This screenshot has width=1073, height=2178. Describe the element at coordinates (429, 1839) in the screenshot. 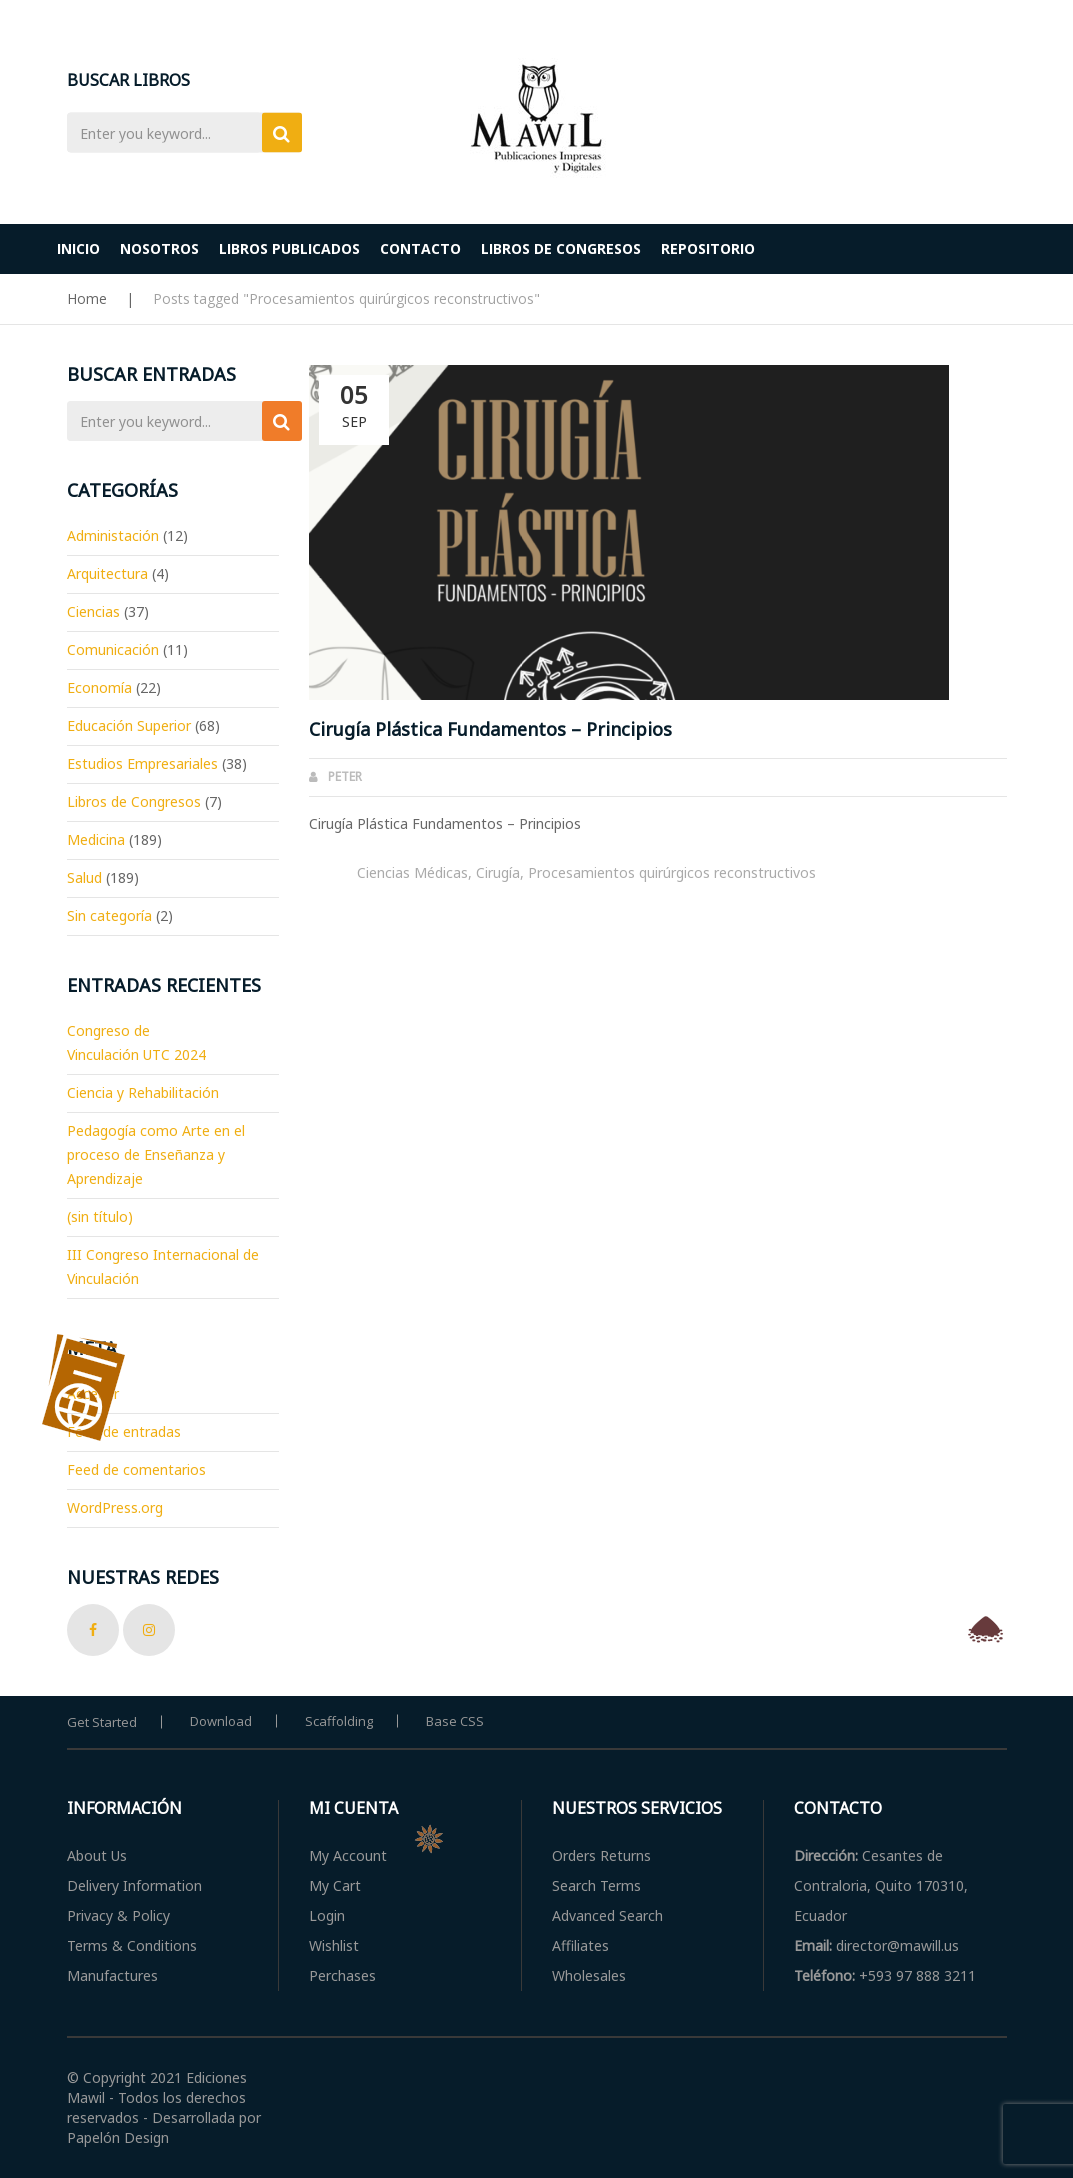

I see `indicates a garden or farming feature in a game` at that location.